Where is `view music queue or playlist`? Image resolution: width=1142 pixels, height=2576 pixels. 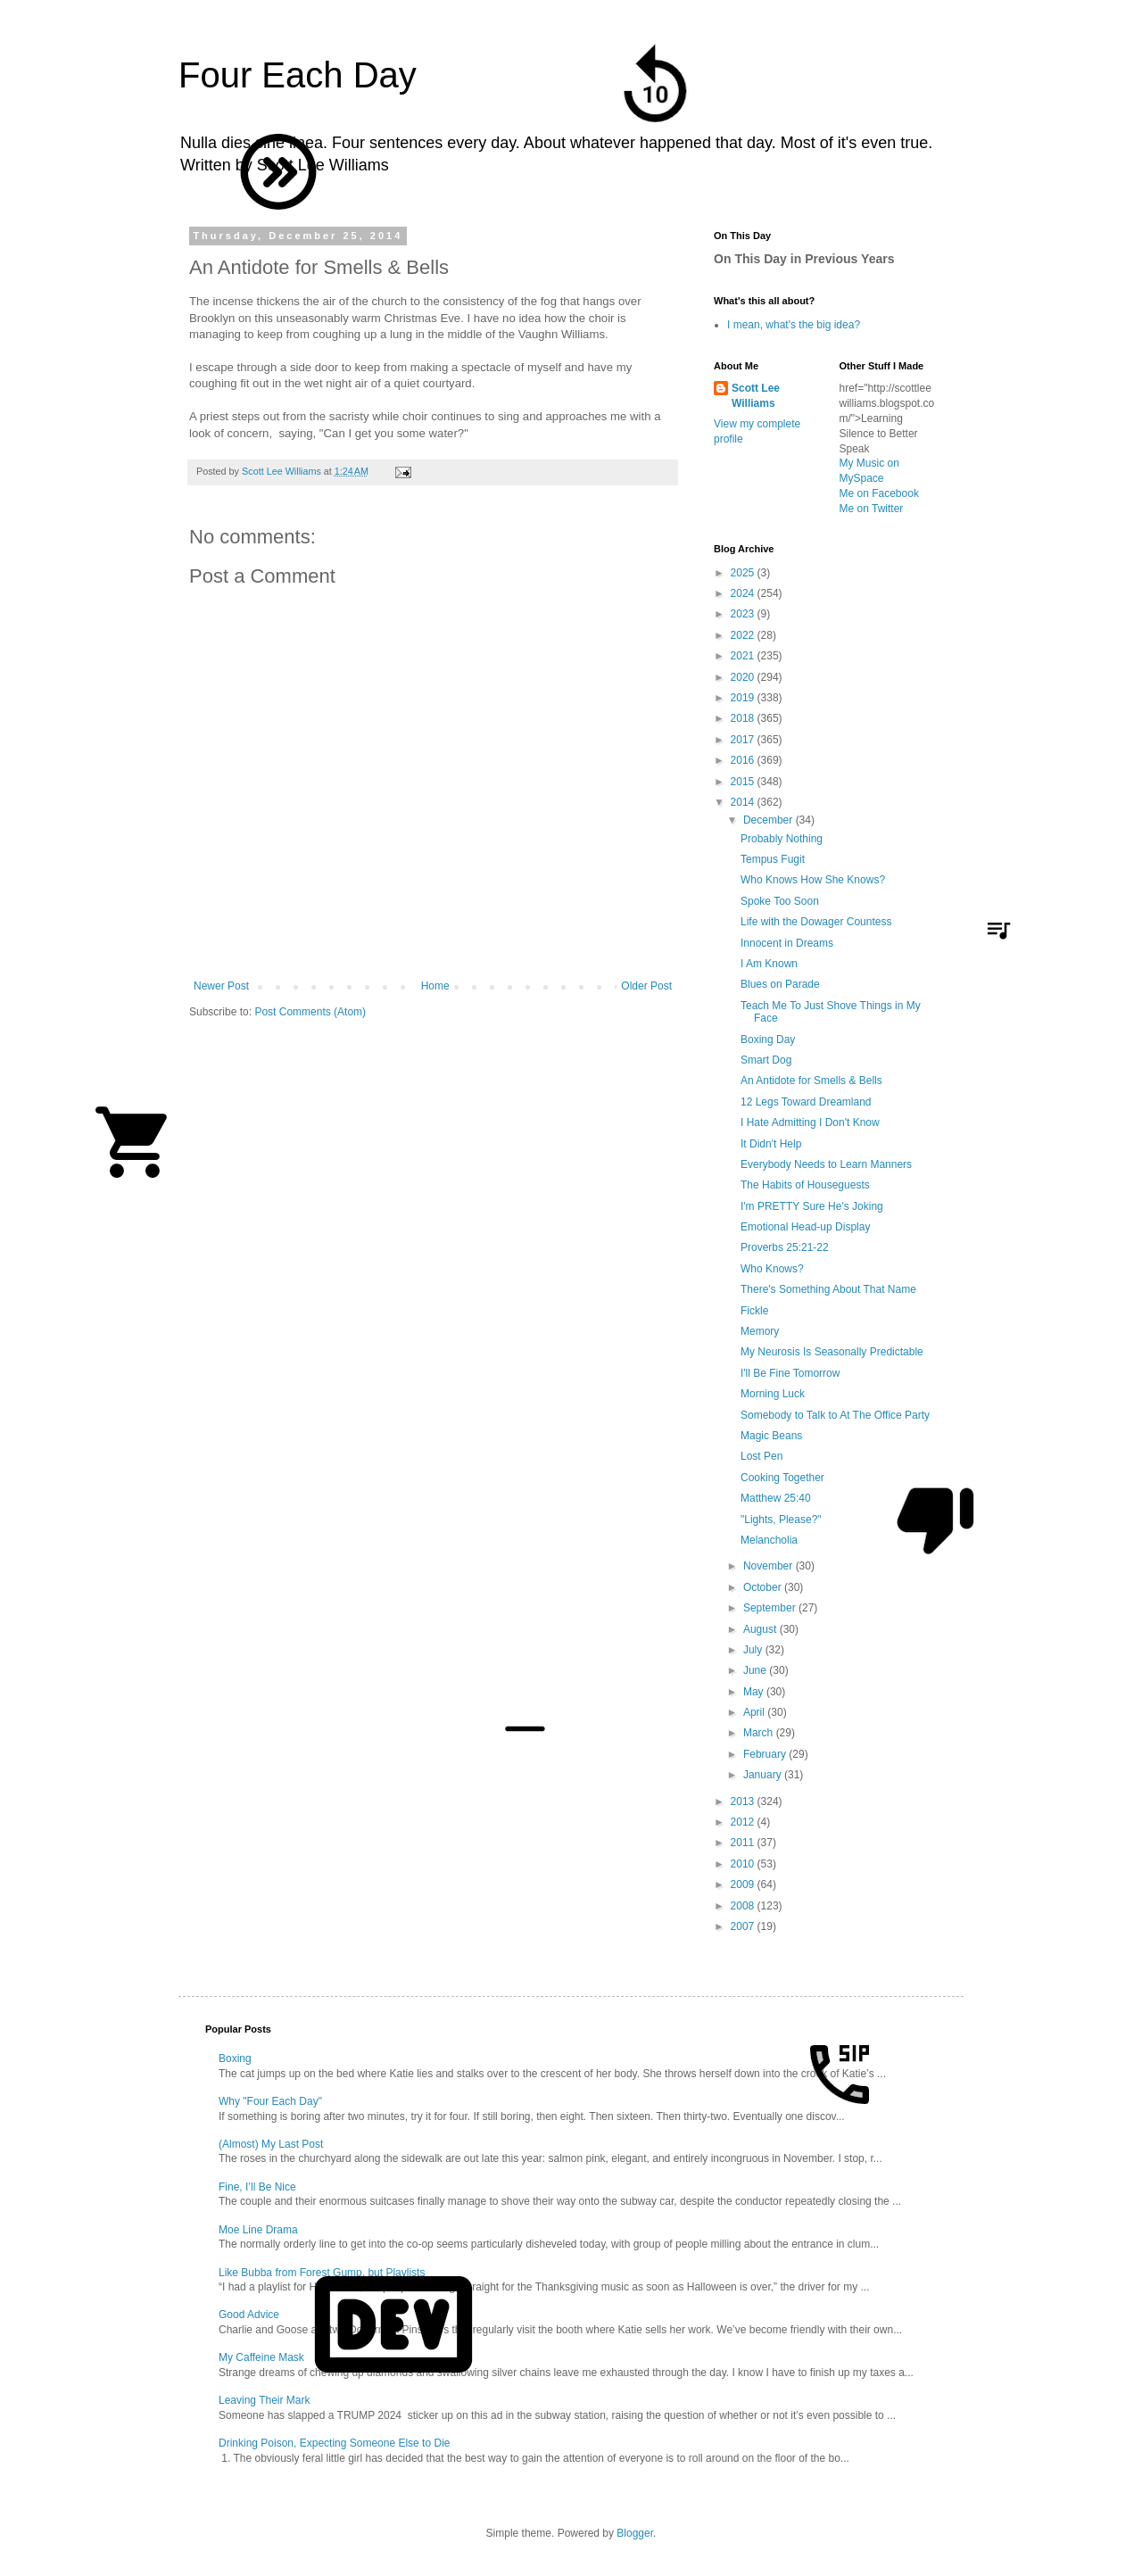 view music queue or playlist is located at coordinates (998, 930).